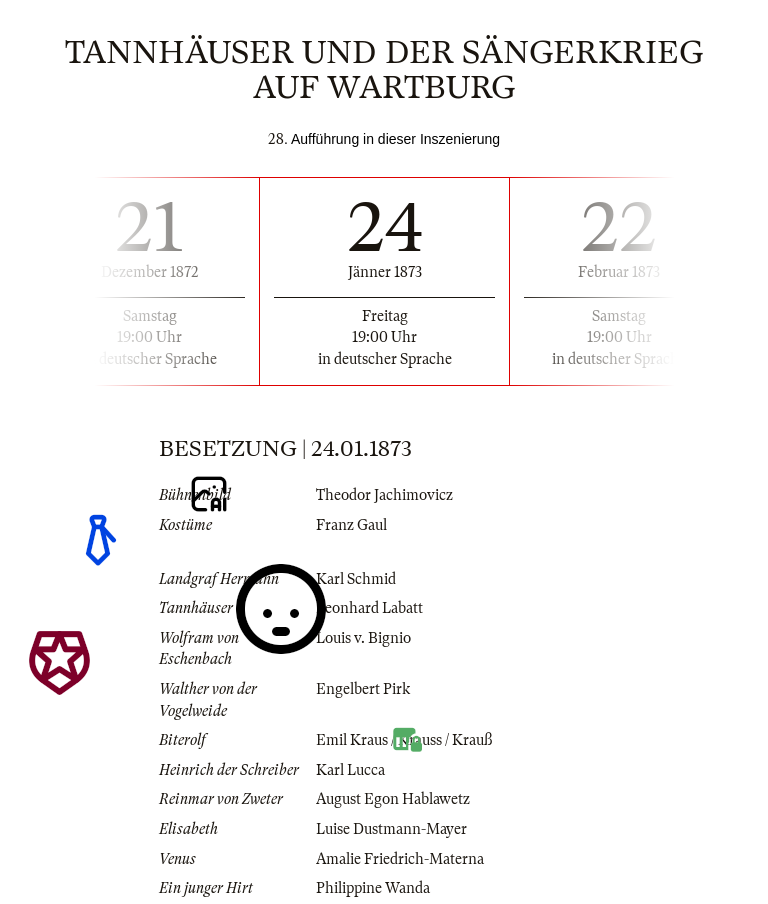 The height and width of the screenshot is (904, 768). I want to click on view formal dress code requirements, so click(98, 539).